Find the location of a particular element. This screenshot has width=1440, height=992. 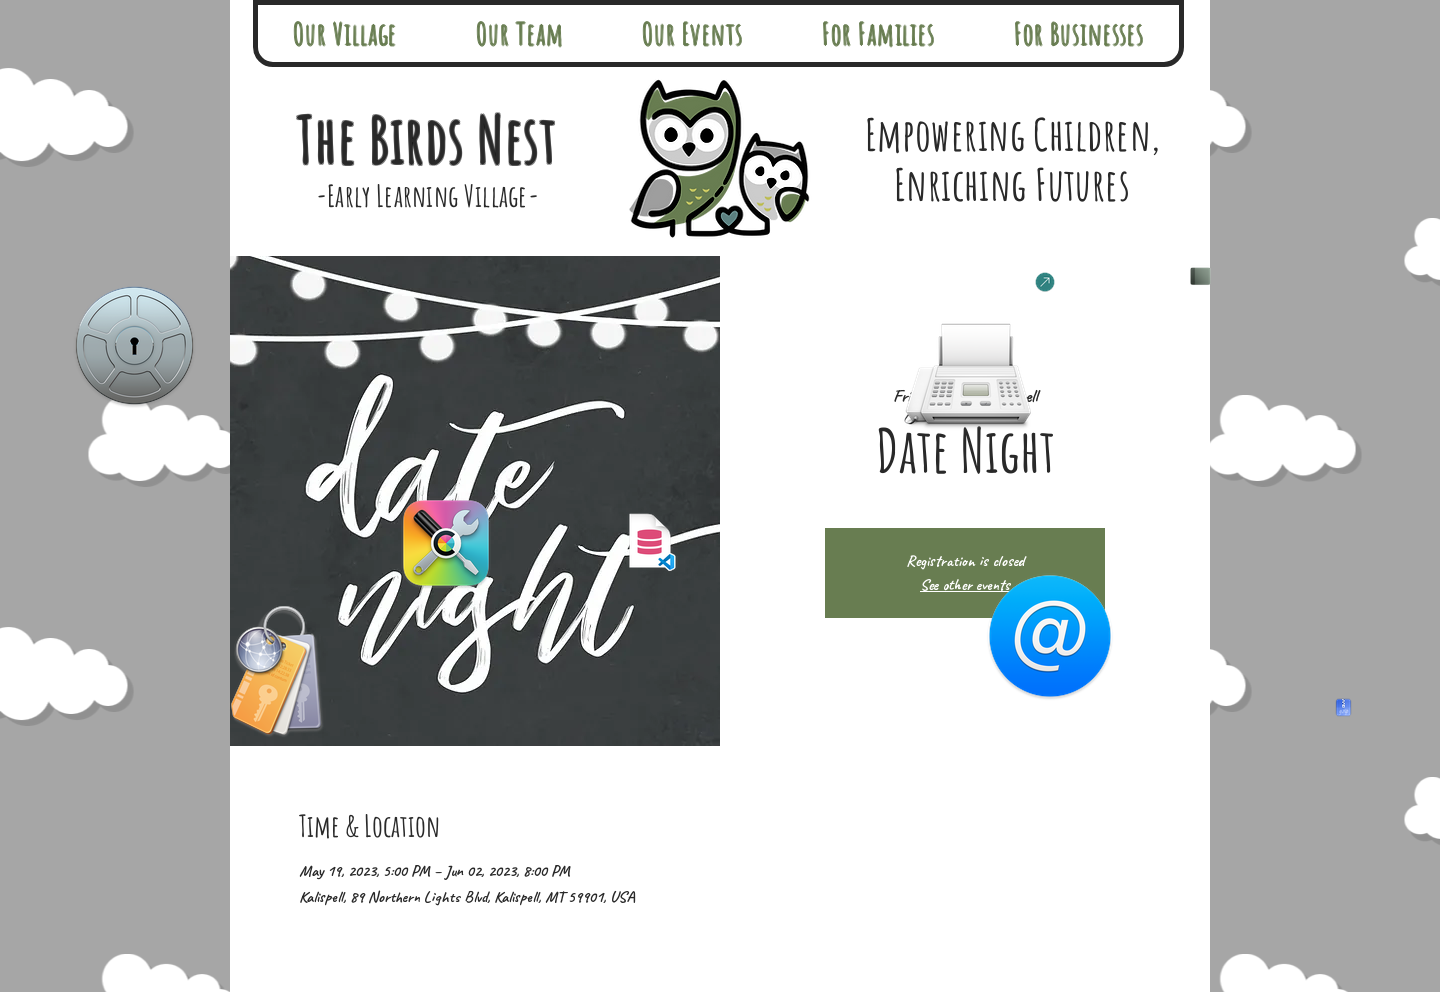

access kerberos authentication settings is located at coordinates (277, 671).